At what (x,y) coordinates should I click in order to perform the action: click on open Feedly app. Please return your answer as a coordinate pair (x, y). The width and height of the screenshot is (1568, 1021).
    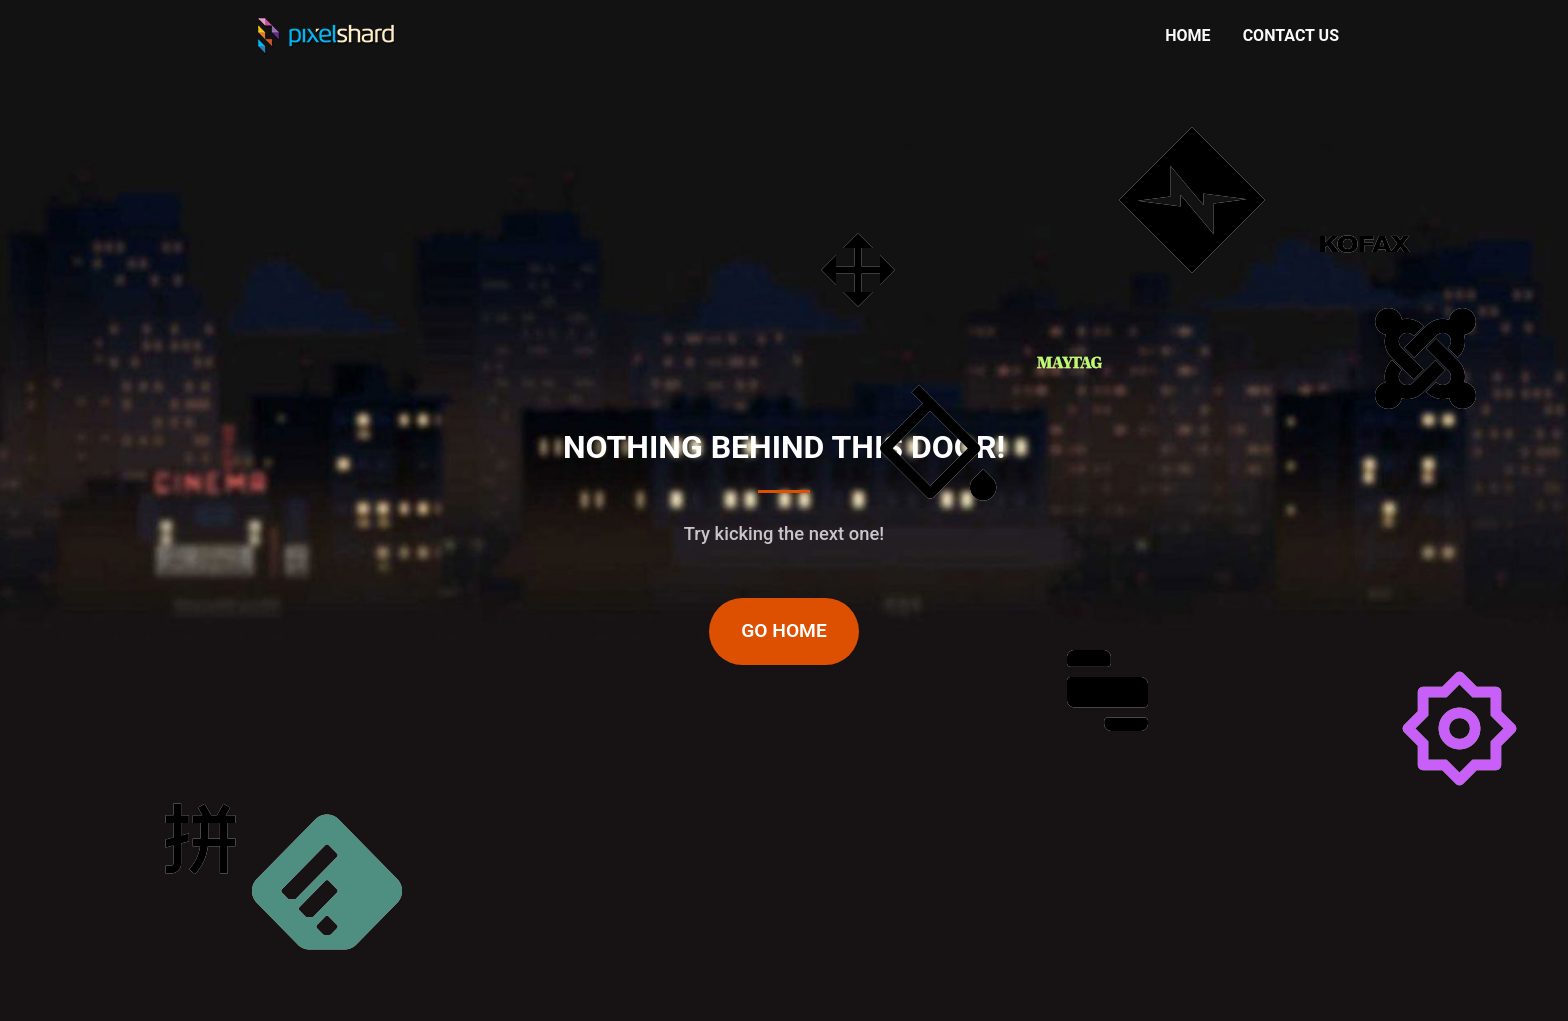
    Looking at the image, I should click on (327, 882).